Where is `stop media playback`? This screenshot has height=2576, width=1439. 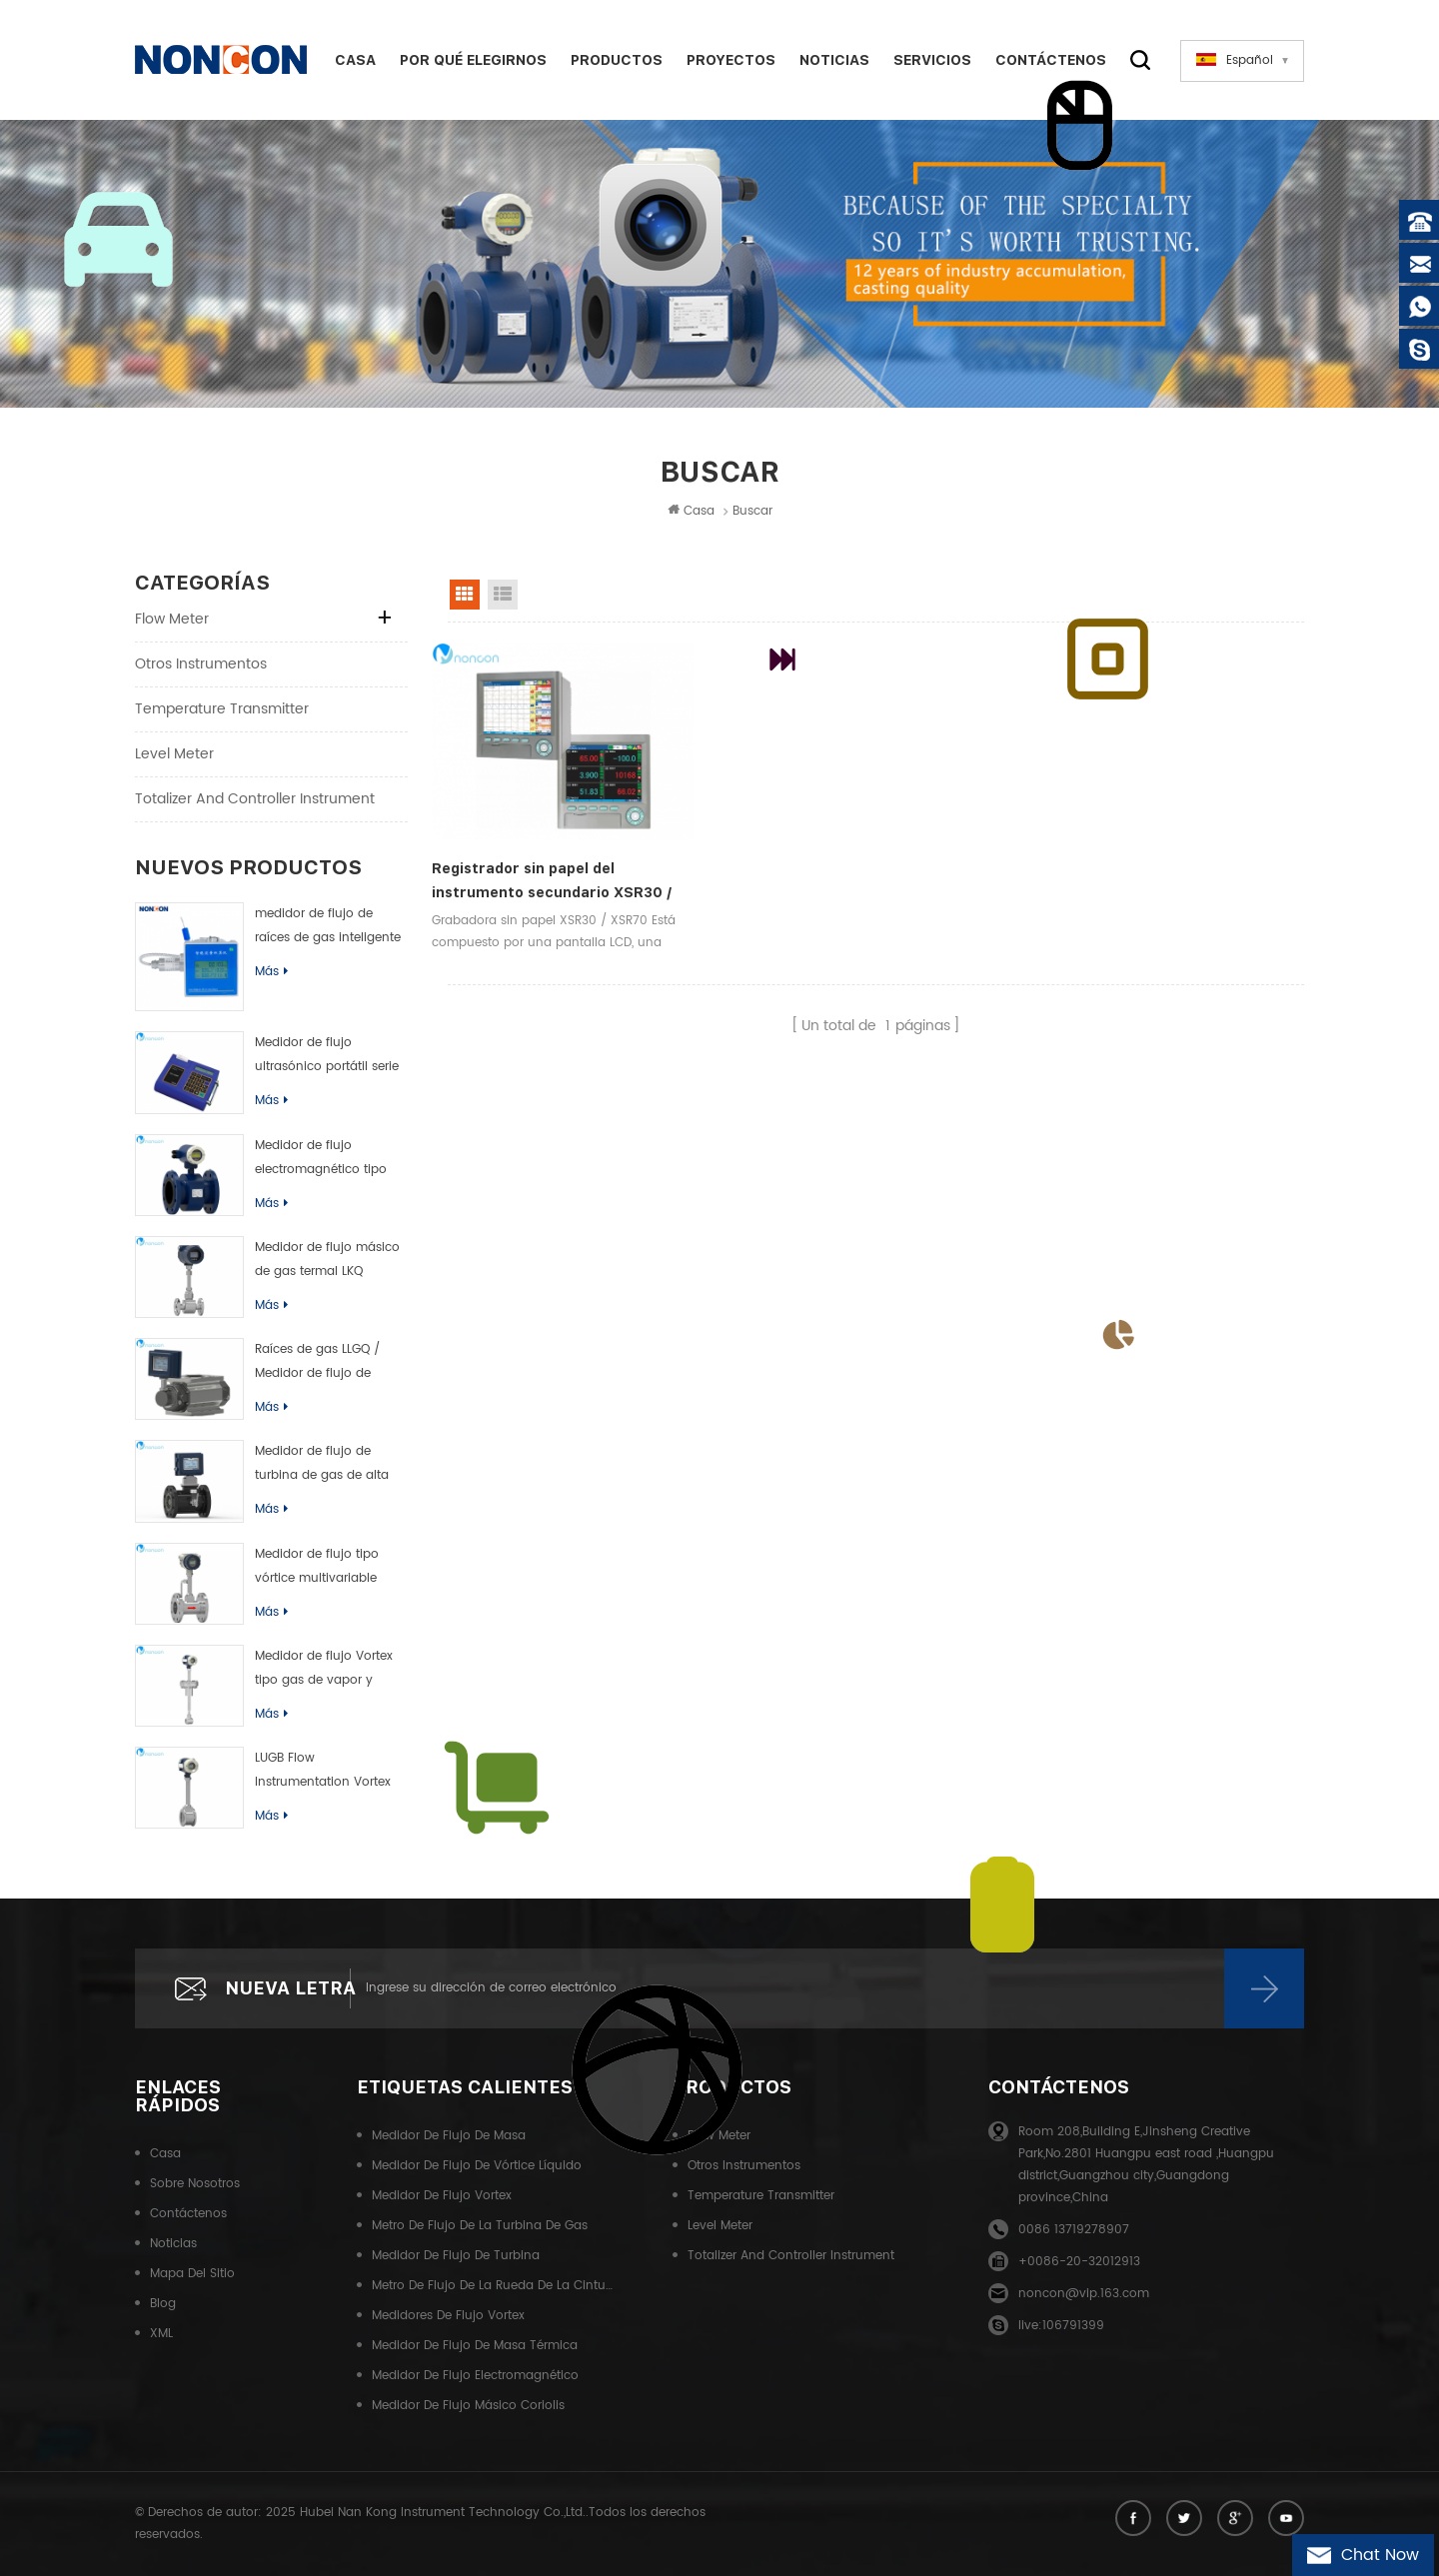 stop media playback is located at coordinates (1107, 658).